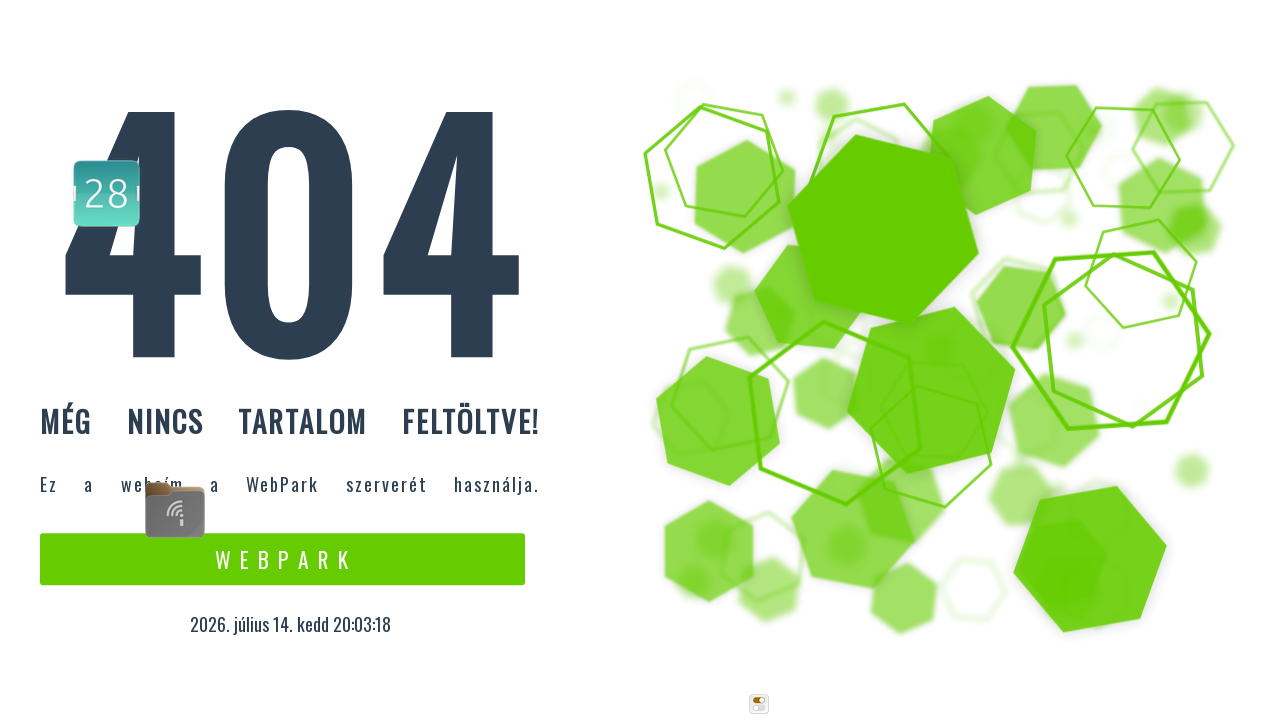 The image size is (1280, 720). What do you see at coordinates (759, 704) in the screenshot?
I see `open unity tweak tool settings` at bounding box center [759, 704].